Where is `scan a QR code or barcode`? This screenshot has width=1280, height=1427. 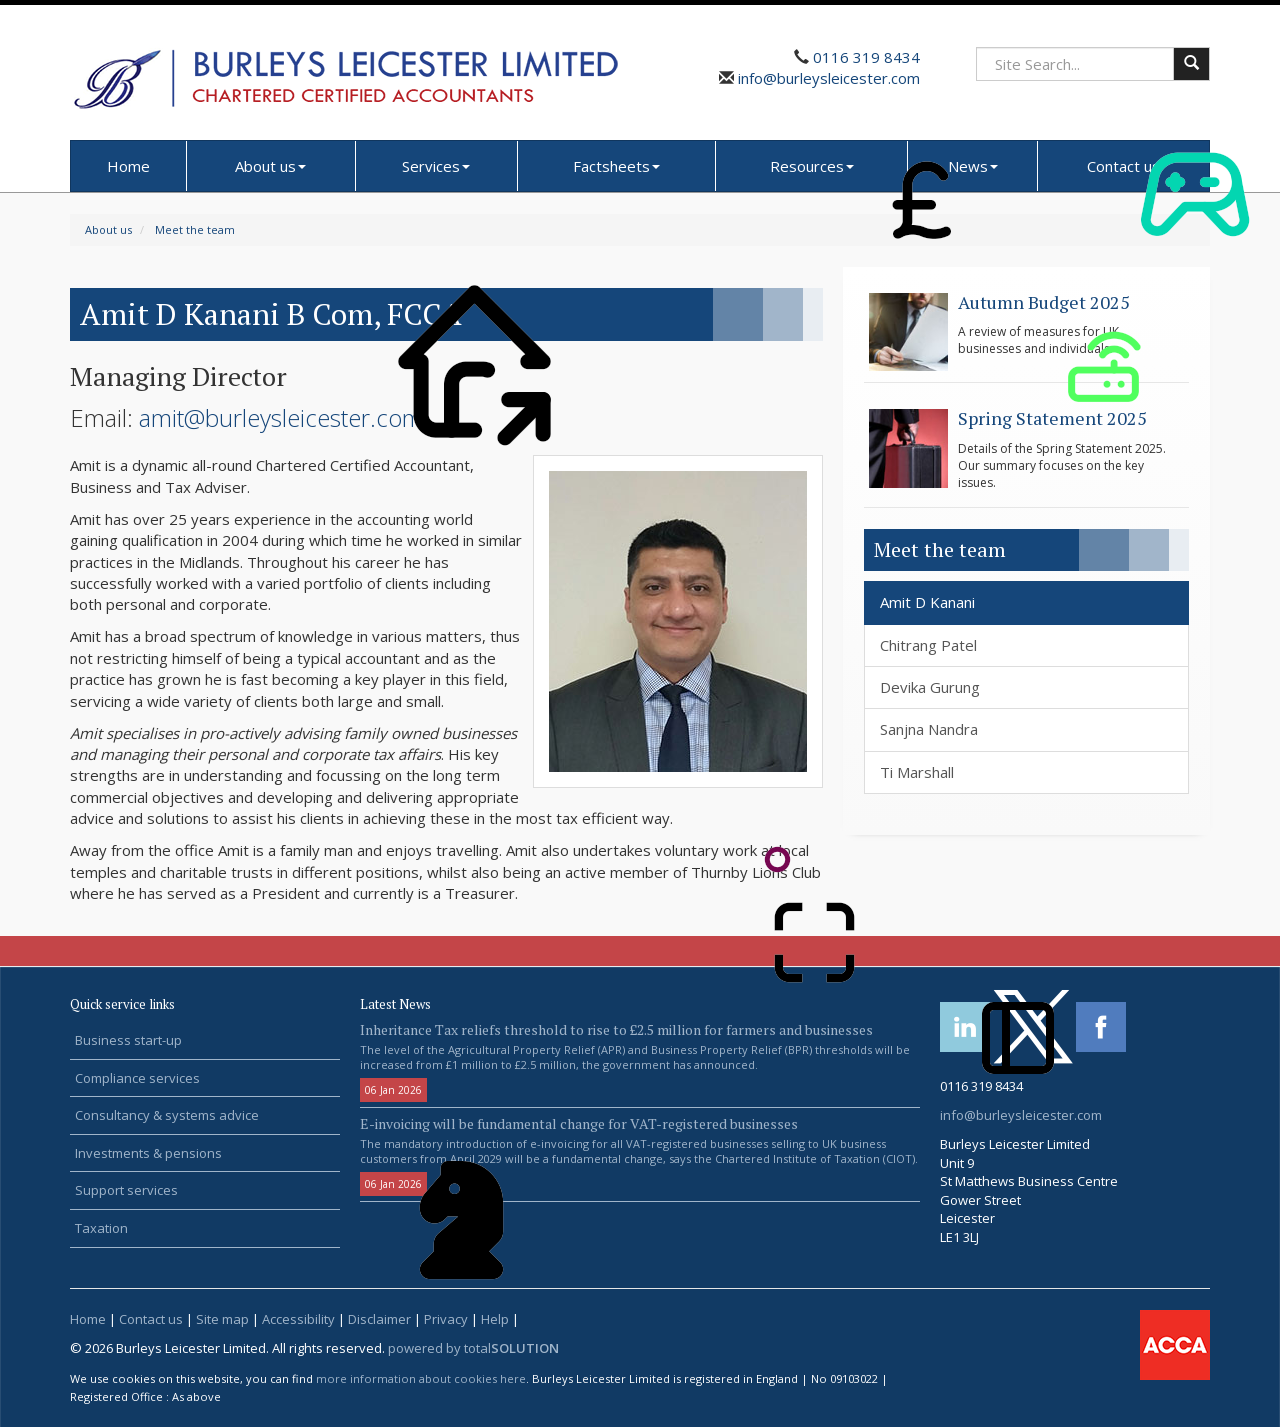
scan a QR code or barcode is located at coordinates (814, 942).